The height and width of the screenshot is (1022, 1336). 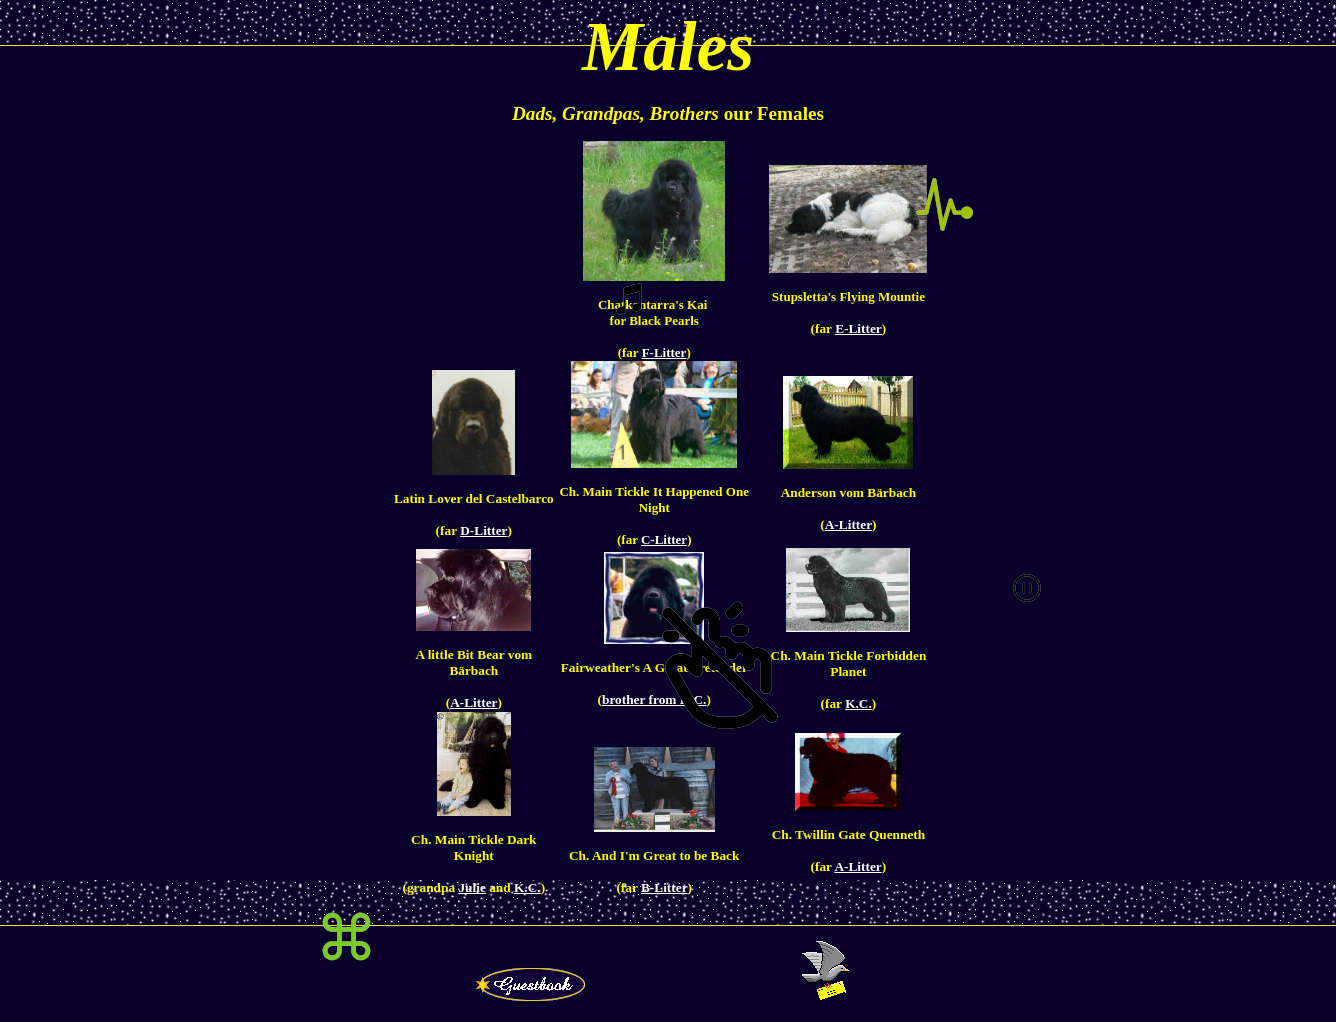 What do you see at coordinates (720, 665) in the screenshot?
I see `click or tap interaction disabled` at bounding box center [720, 665].